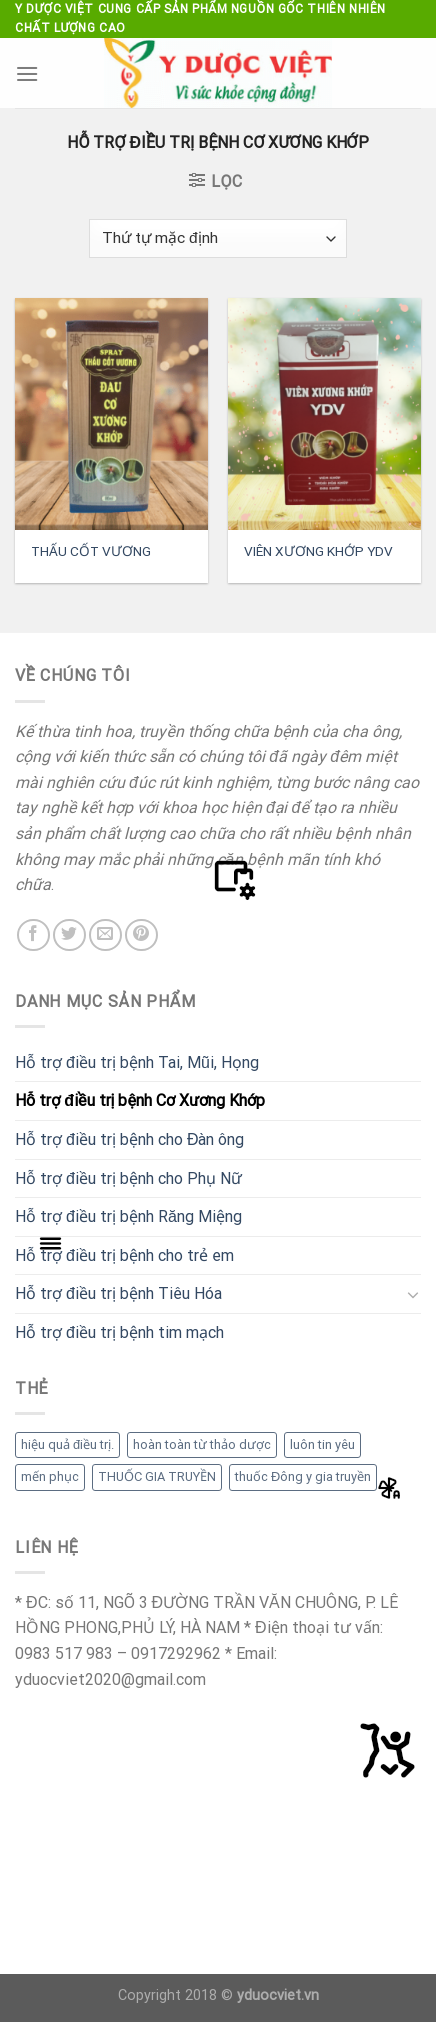 Image resolution: width=436 pixels, height=2022 pixels. Describe the element at coordinates (234, 878) in the screenshot. I see `manage device settings` at that location.